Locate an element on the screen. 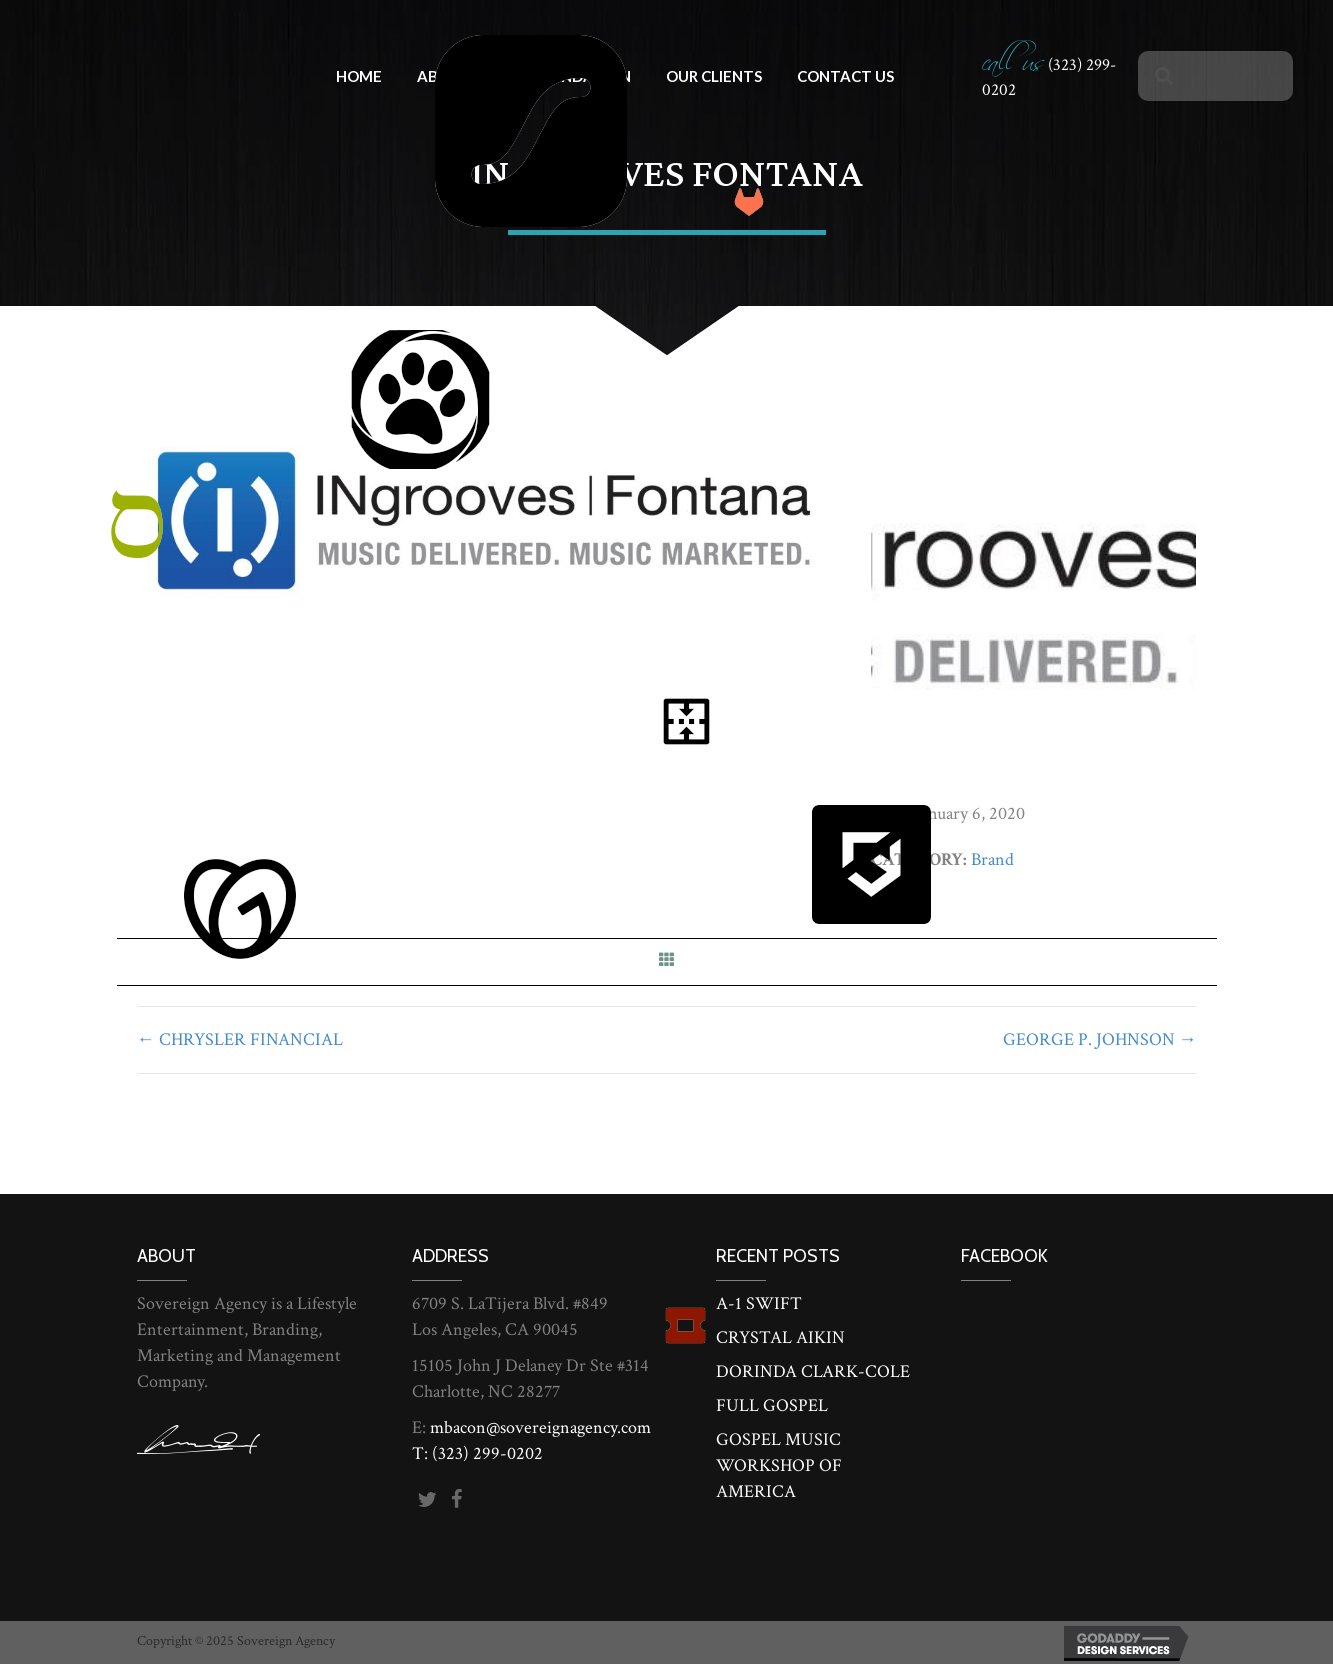 The width and height of the screenshot is (1333, 1664). clubforce app or service logo is located at coordinates (871, 864).